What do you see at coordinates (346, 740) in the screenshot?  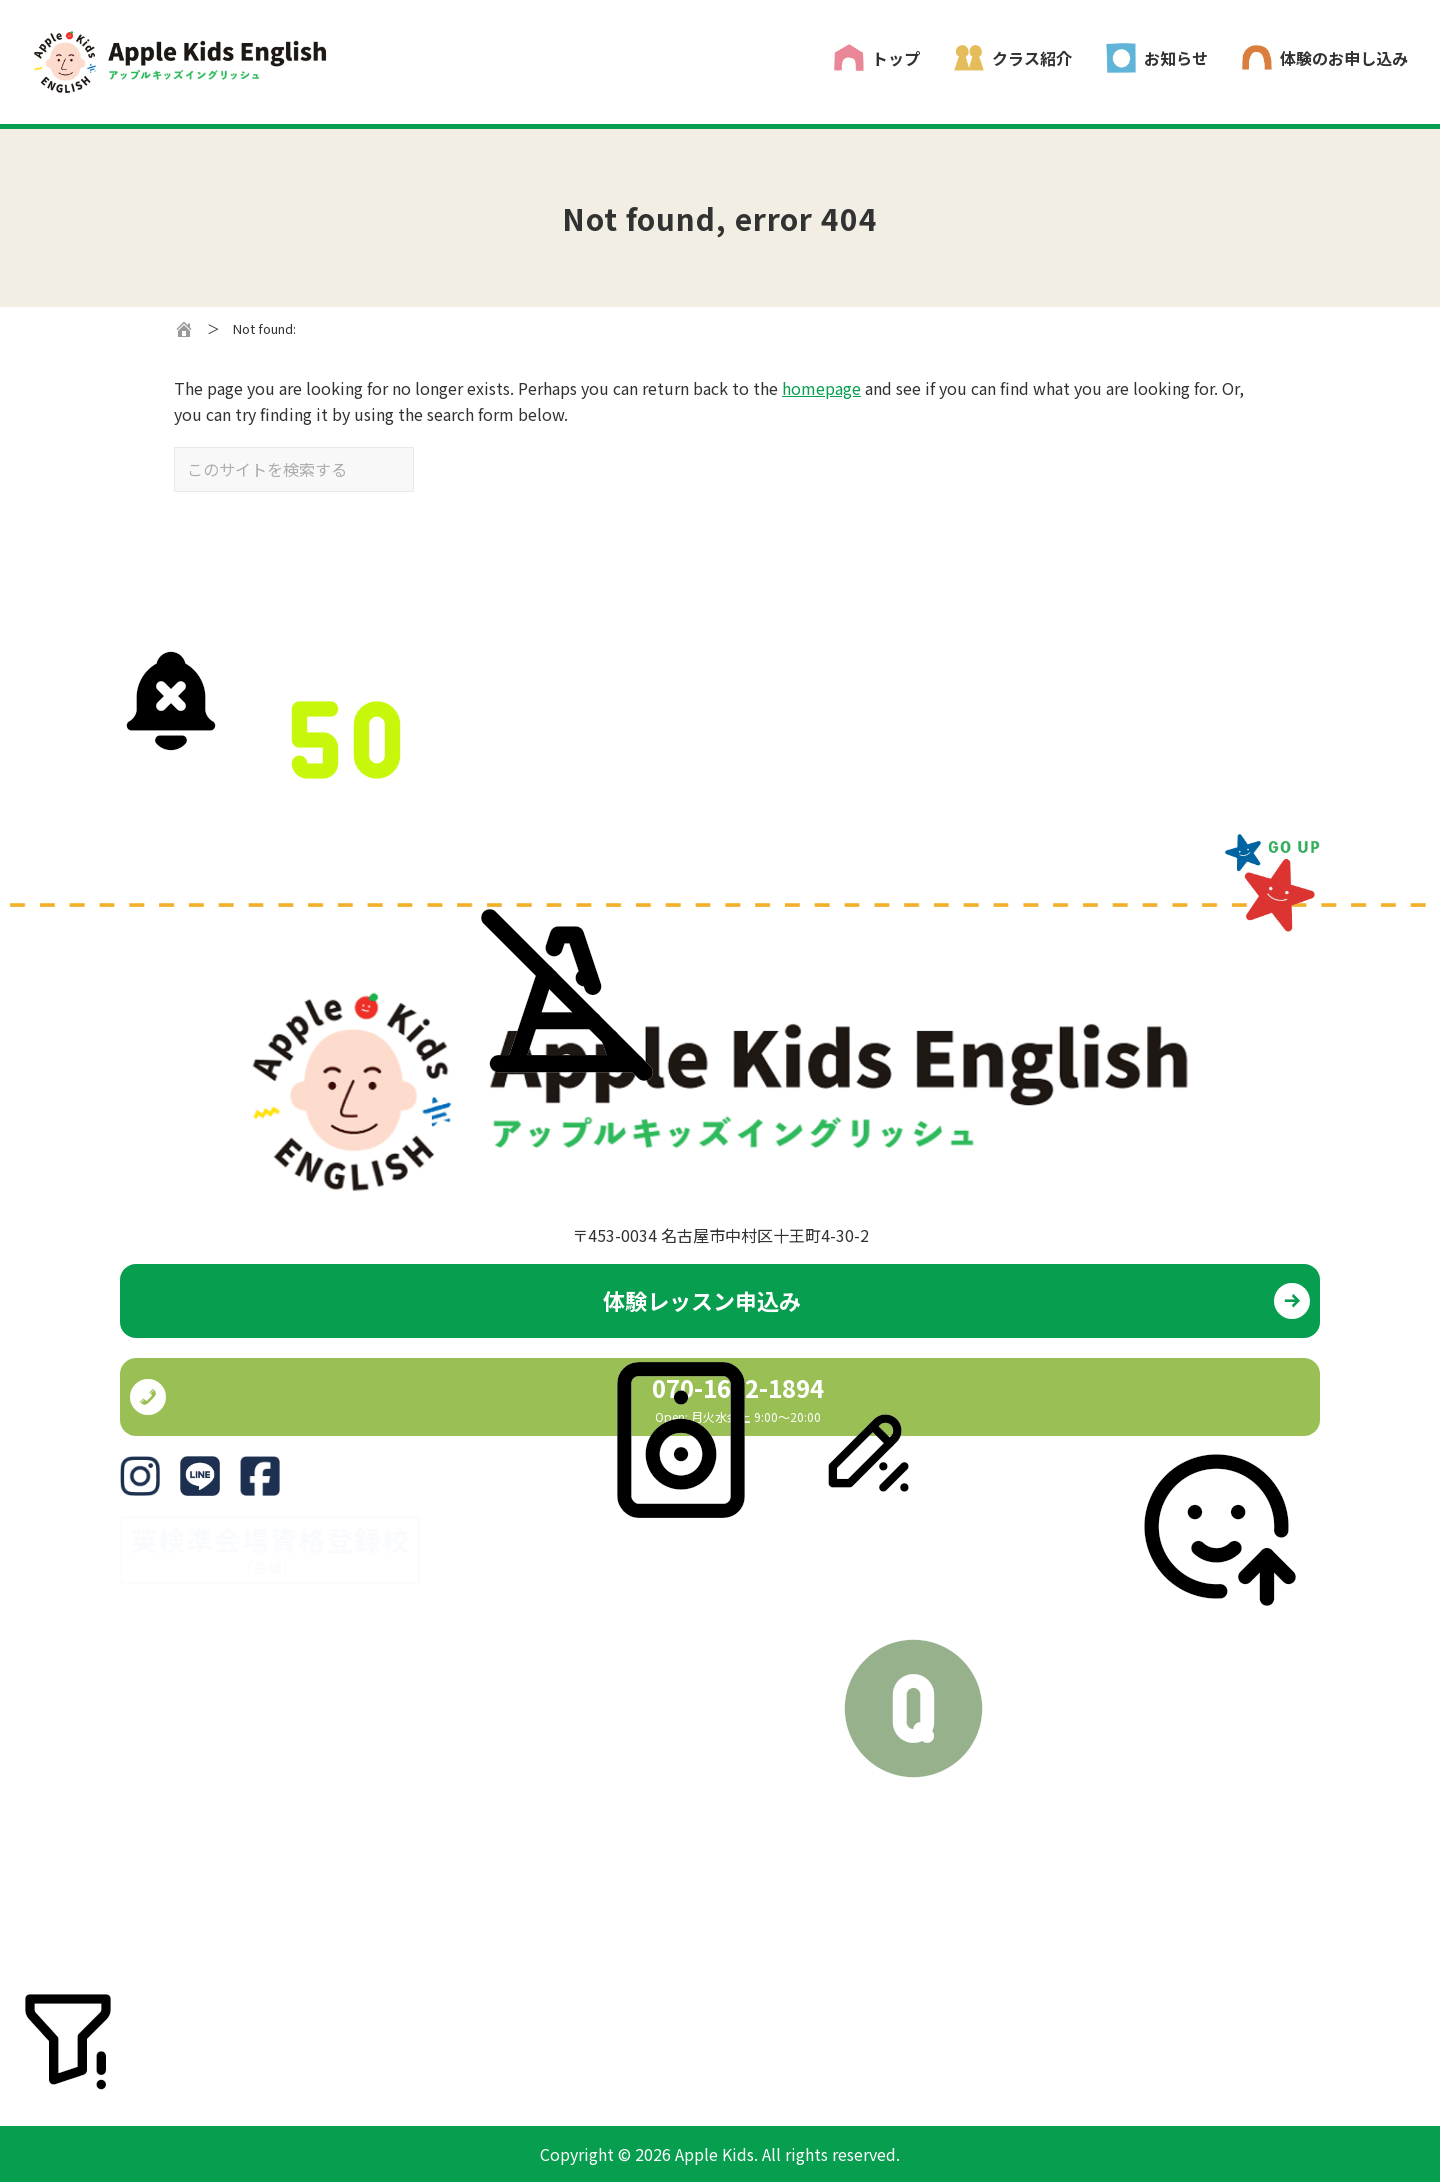 I see `indicates a count or quantity of 50` at bounding box center [346, 740].